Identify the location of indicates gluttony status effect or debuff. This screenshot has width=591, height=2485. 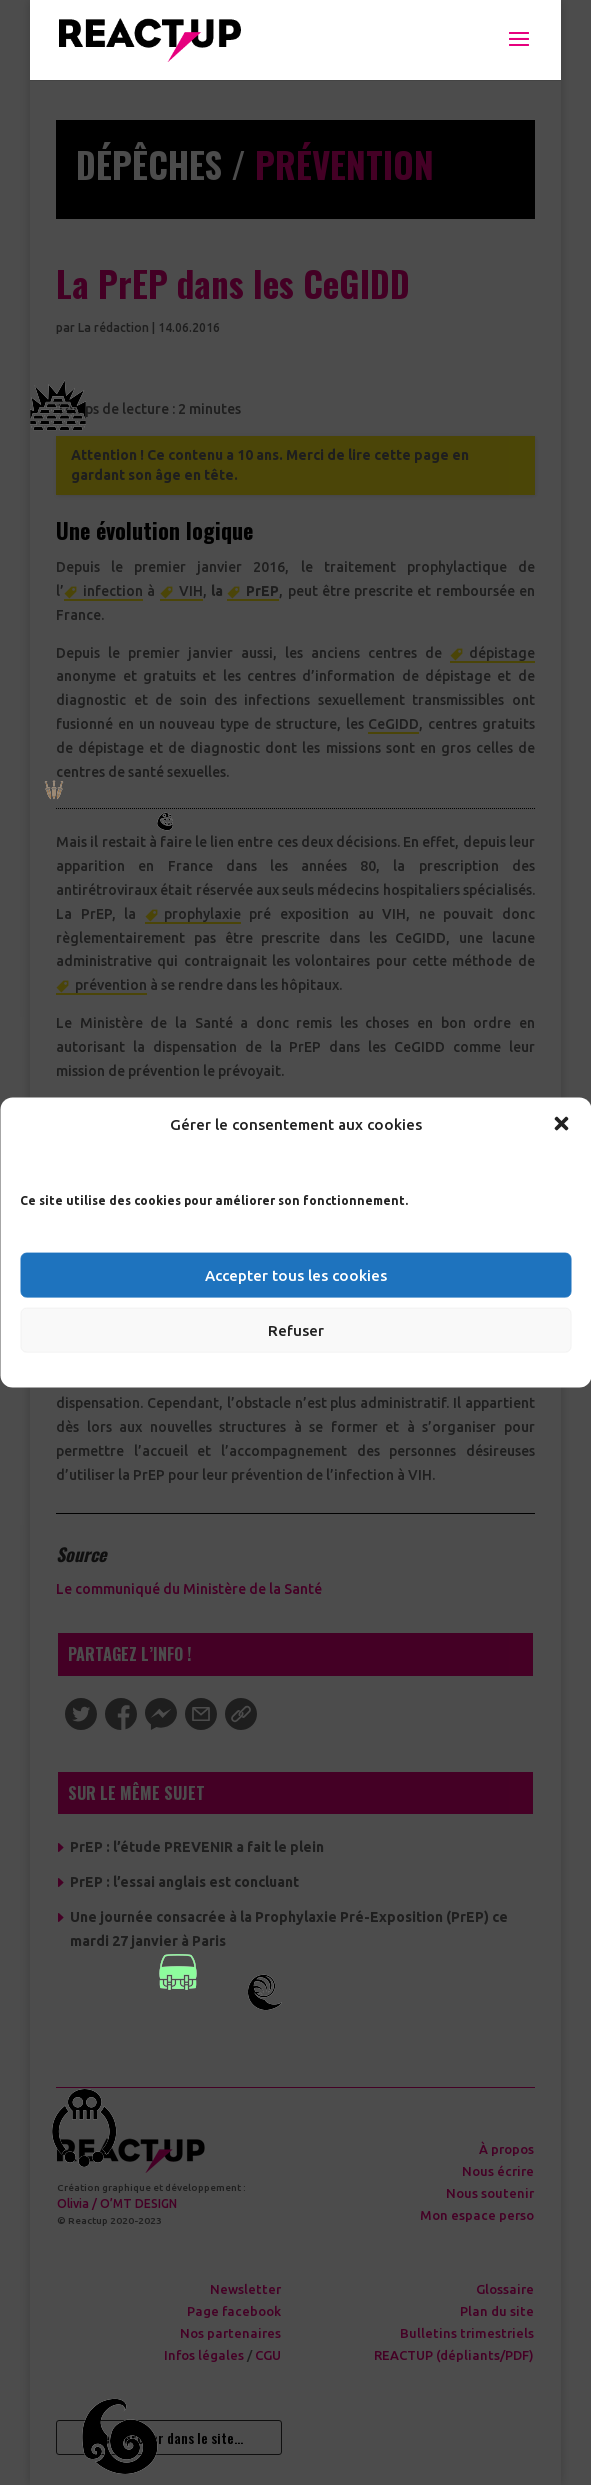
(165, 821).